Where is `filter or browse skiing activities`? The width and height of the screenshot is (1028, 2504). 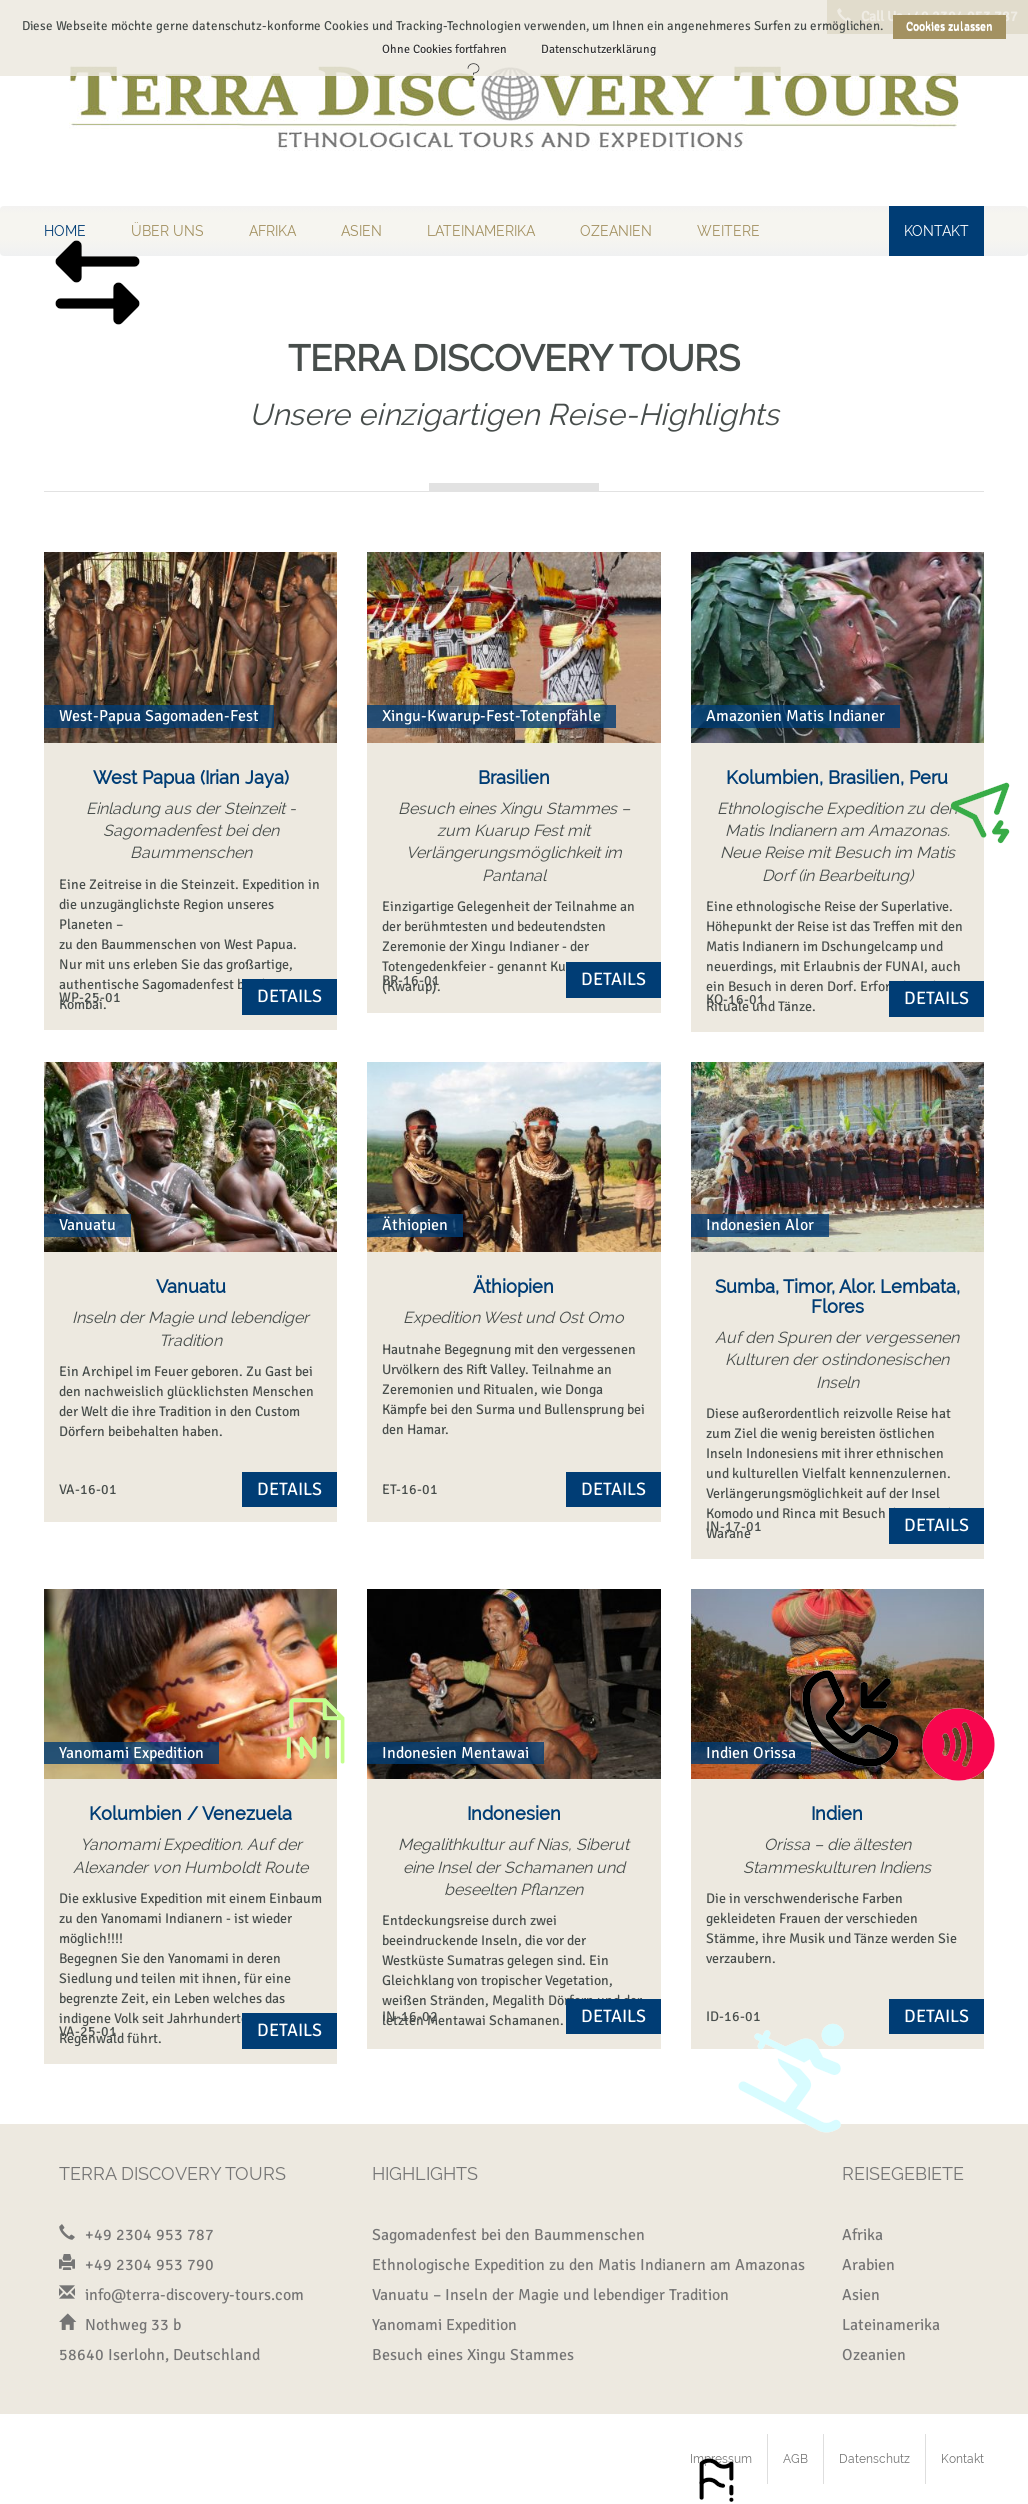
filter or browse skiing activities is located at coordinates (796, 2075).